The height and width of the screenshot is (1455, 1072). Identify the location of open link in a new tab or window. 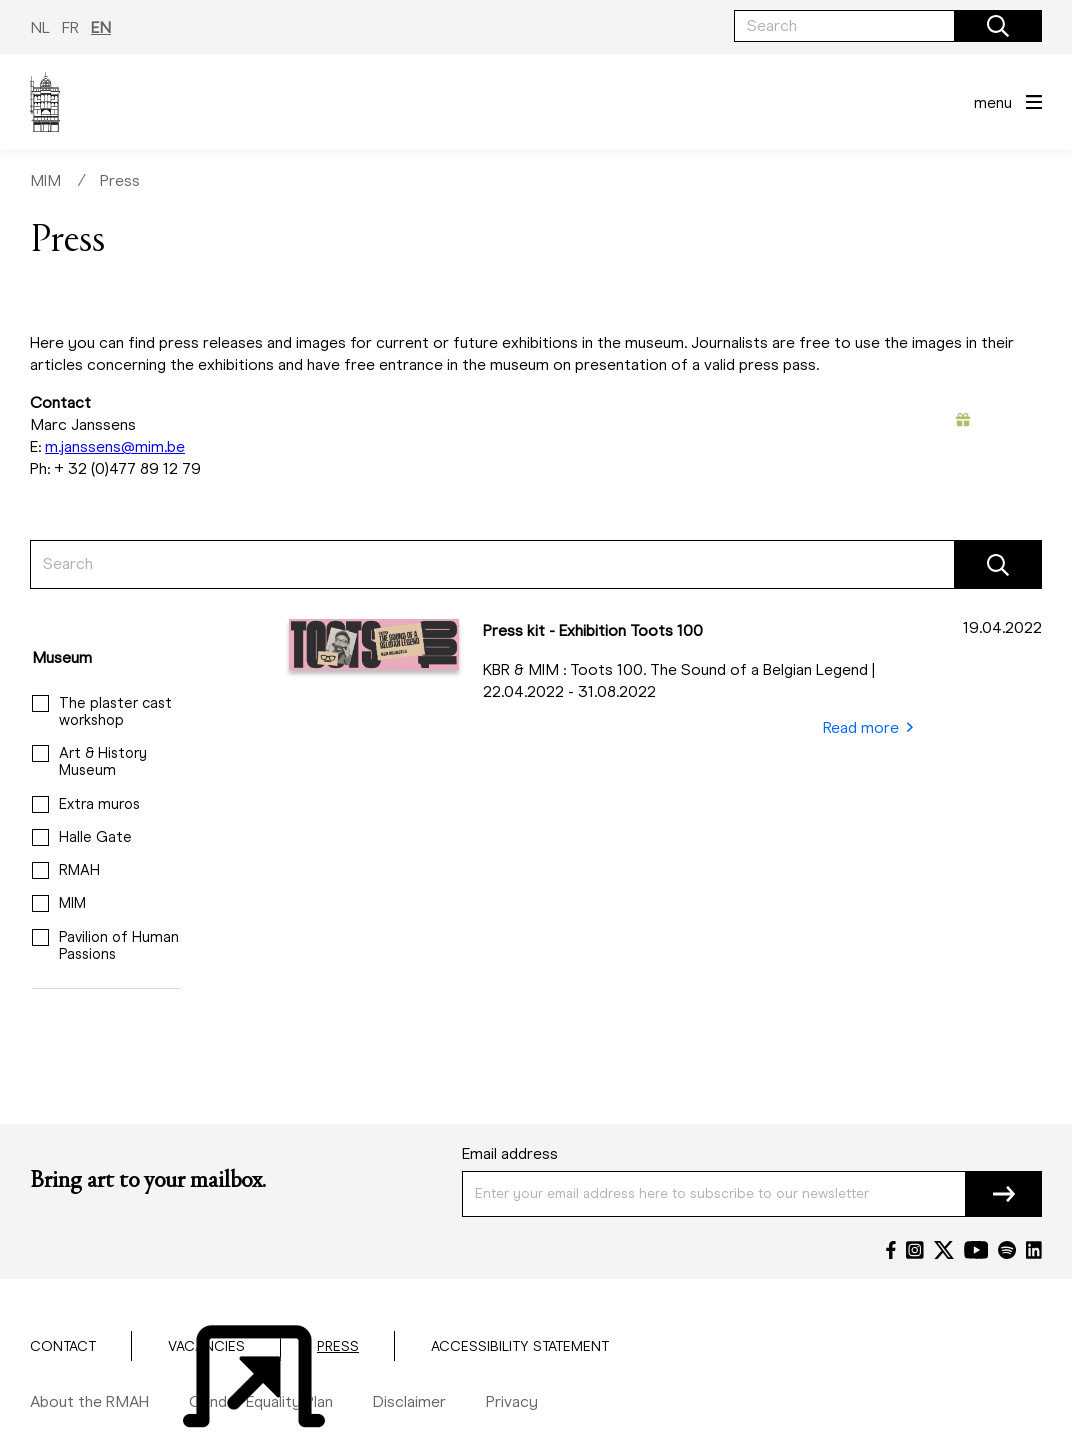
(254, 1374).